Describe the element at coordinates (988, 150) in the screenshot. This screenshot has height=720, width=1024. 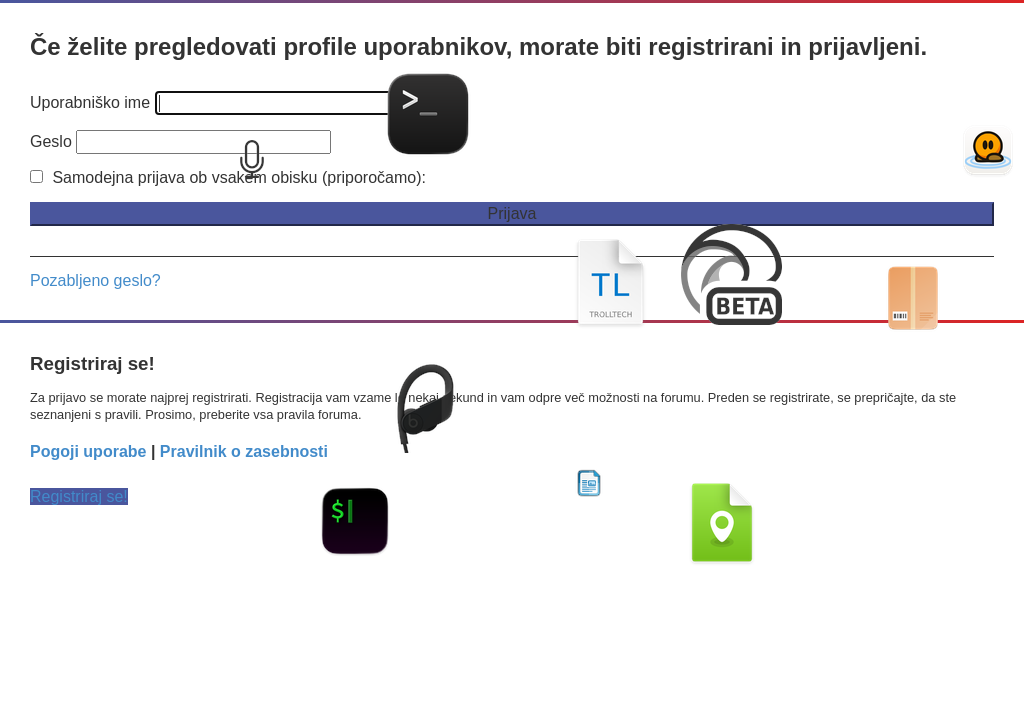
I see `launch DDNet game application` at that location.